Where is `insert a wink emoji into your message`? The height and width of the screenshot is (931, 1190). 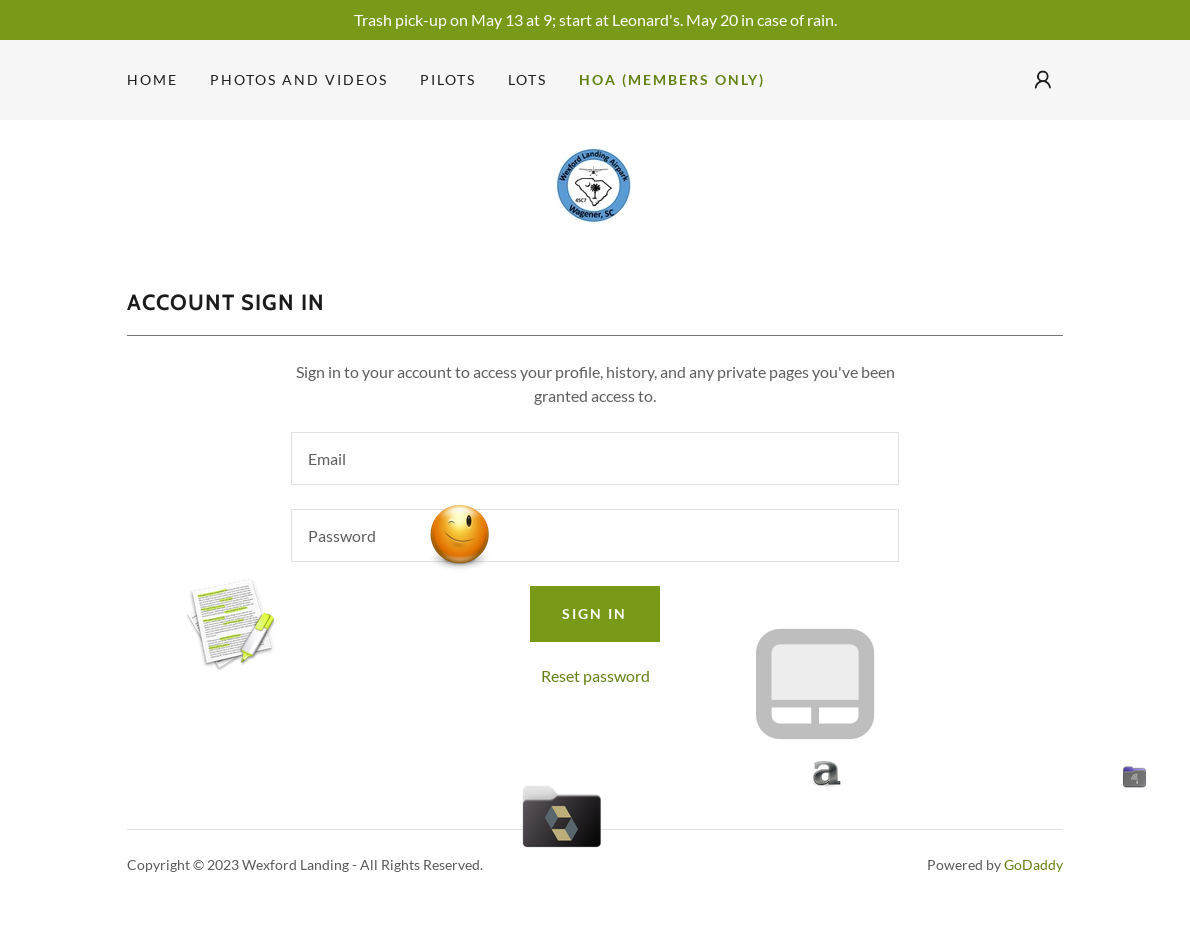
insert a wink emoji into your message is located at coordinates (460, 537).